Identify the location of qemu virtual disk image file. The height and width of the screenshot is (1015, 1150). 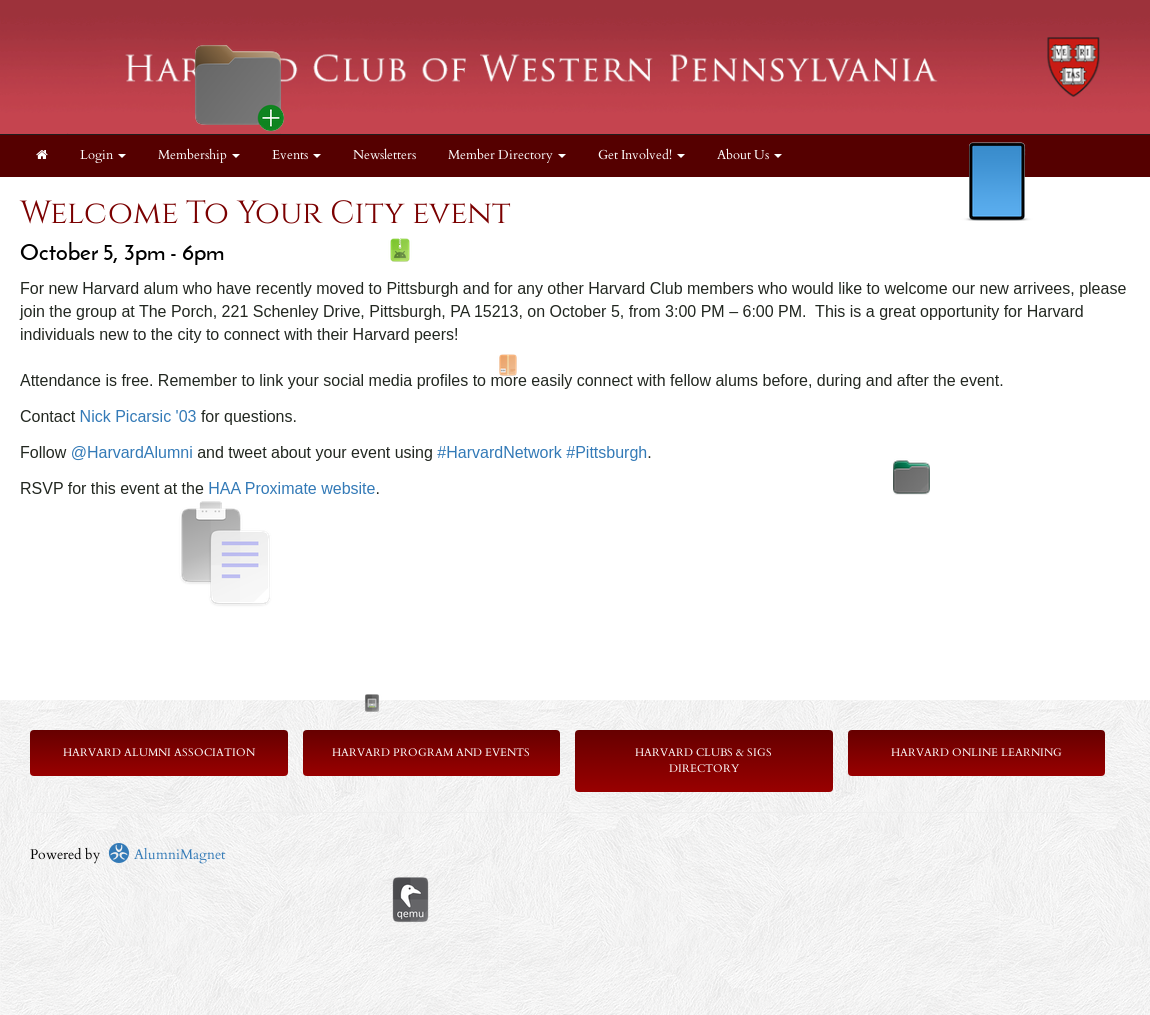
(410, 899).